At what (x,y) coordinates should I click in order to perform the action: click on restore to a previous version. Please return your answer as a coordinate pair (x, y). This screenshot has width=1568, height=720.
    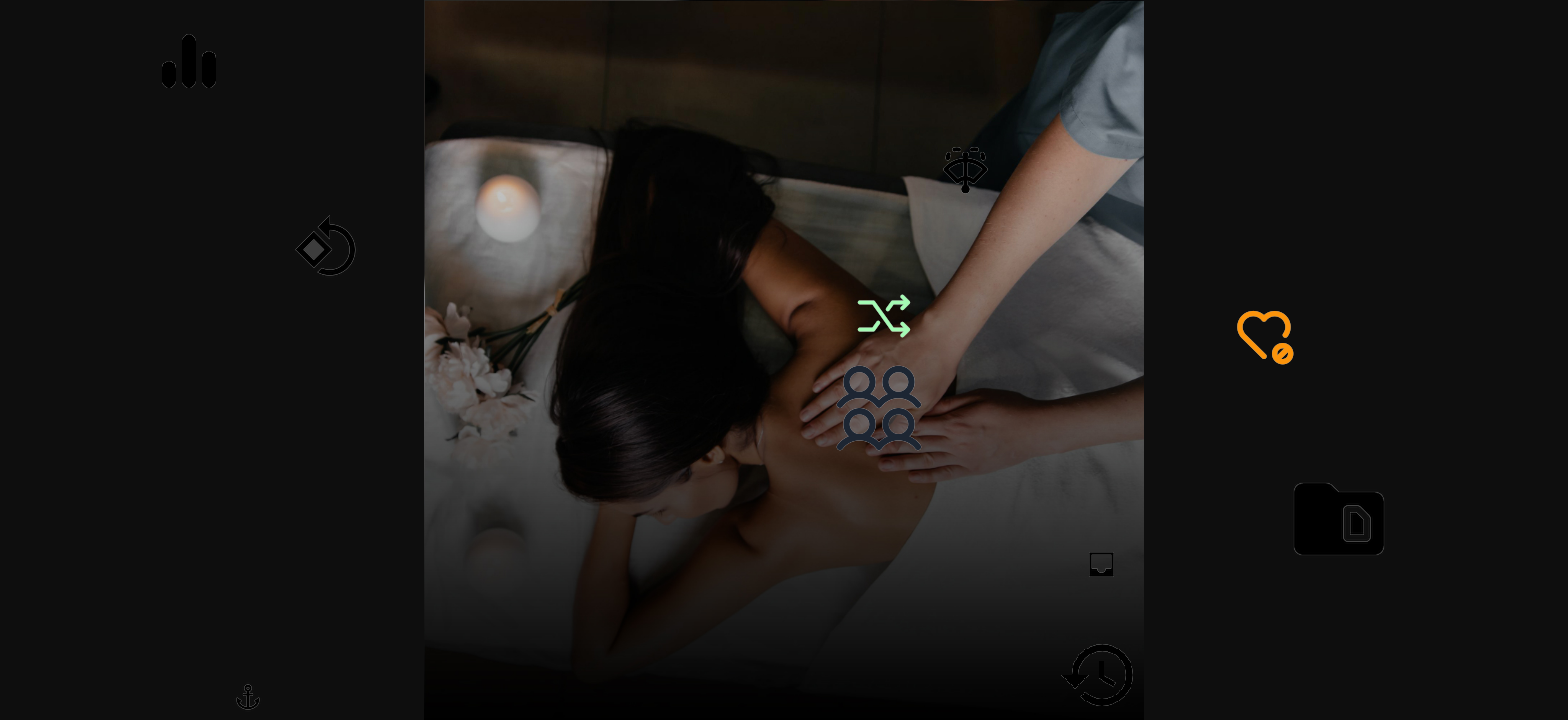
    Looking at the image, I should click on (1099, 675).